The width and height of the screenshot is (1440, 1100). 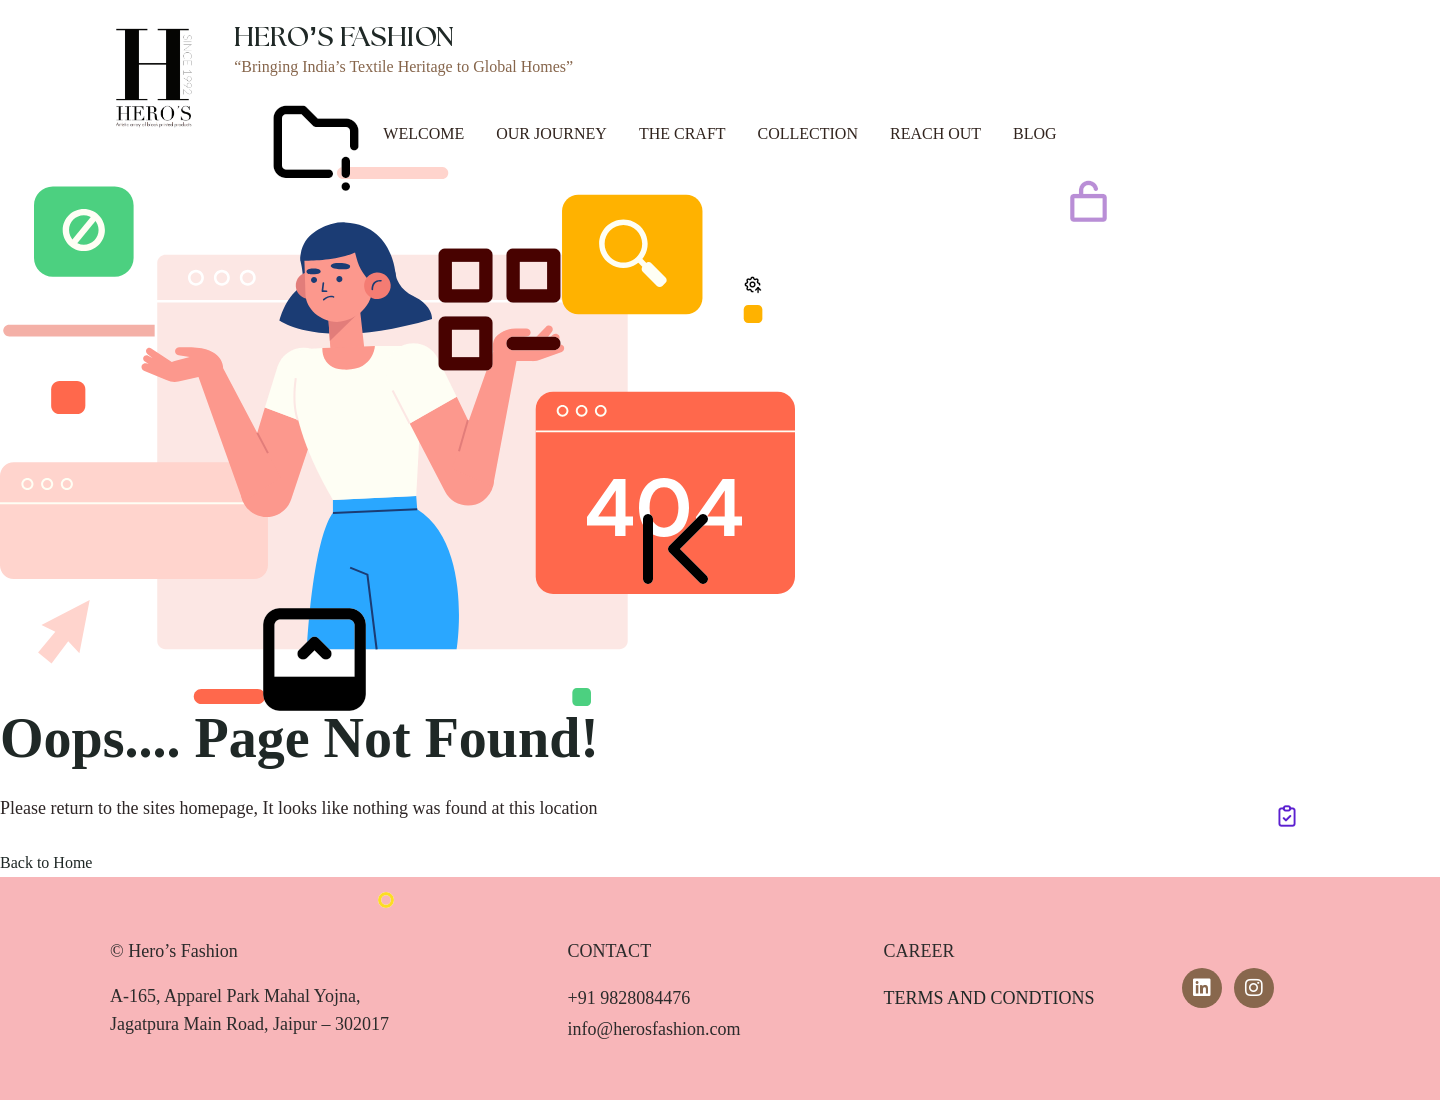 I want to click on indicates a data point or marker on a graph, so click(x=386, y=900).